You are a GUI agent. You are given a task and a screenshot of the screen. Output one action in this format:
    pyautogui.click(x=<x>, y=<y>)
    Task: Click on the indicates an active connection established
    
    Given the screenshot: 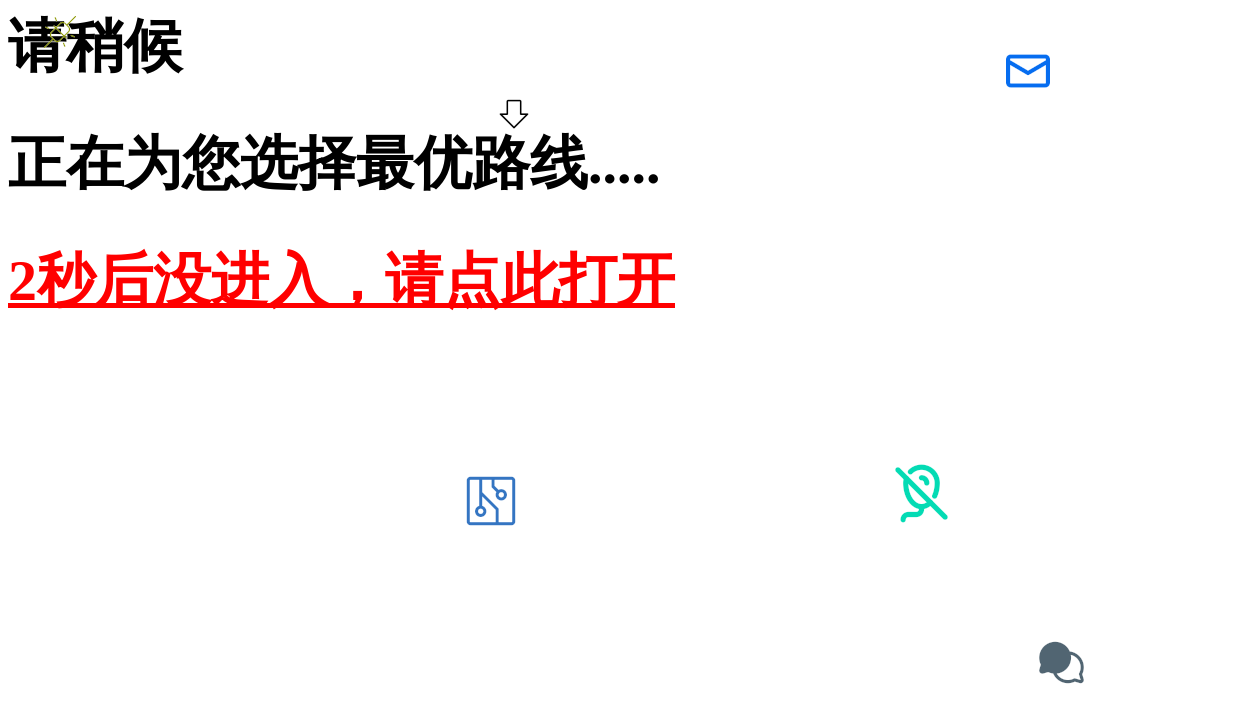 What is the action you would take?
    pyautogui.click(x=60, y=32)
    